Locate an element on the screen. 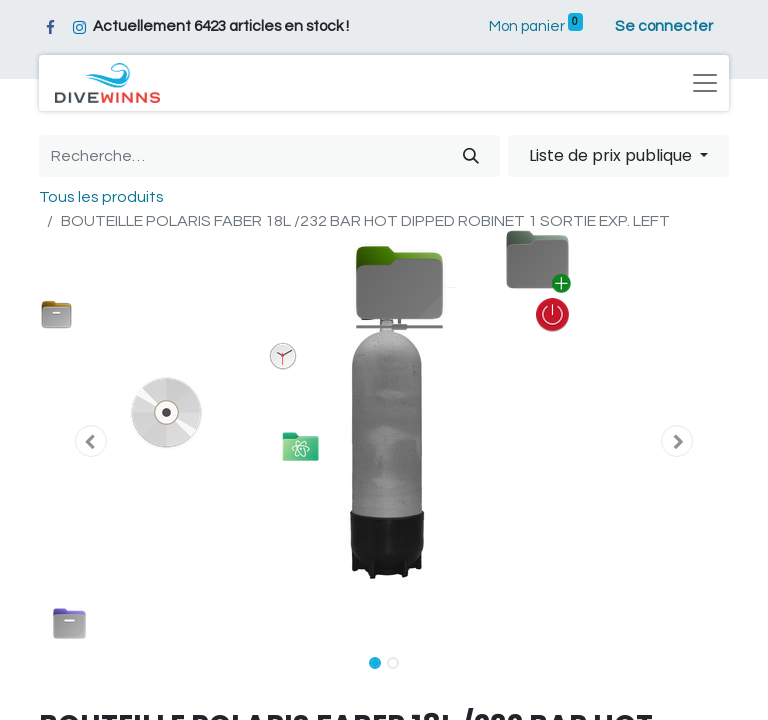  access cd/dvd rewritable drive is located at coordinates (166, 412).